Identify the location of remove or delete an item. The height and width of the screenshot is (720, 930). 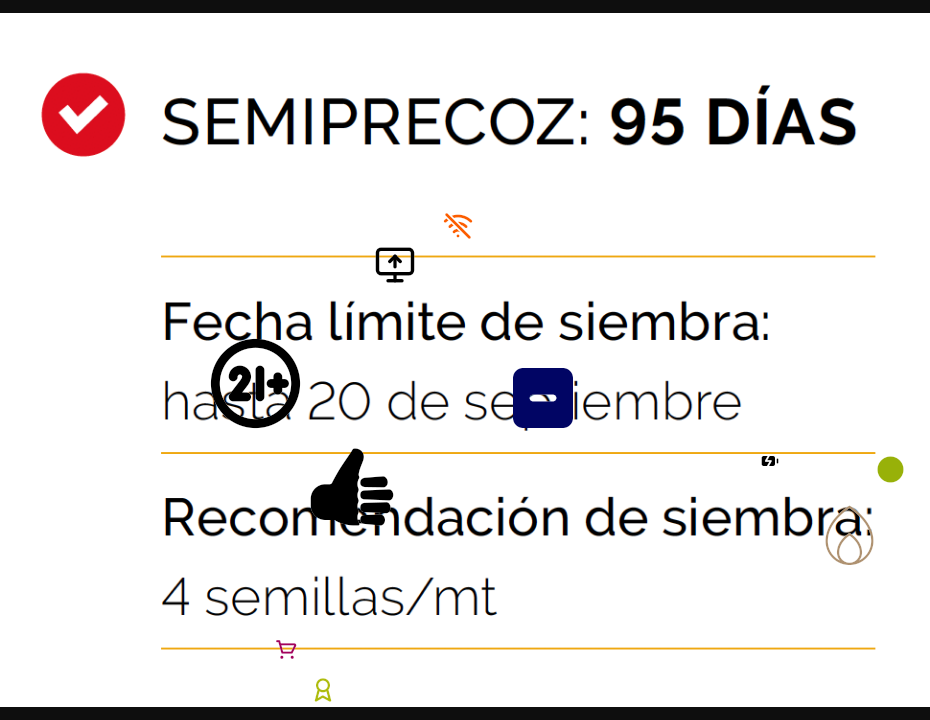
(543, 398).